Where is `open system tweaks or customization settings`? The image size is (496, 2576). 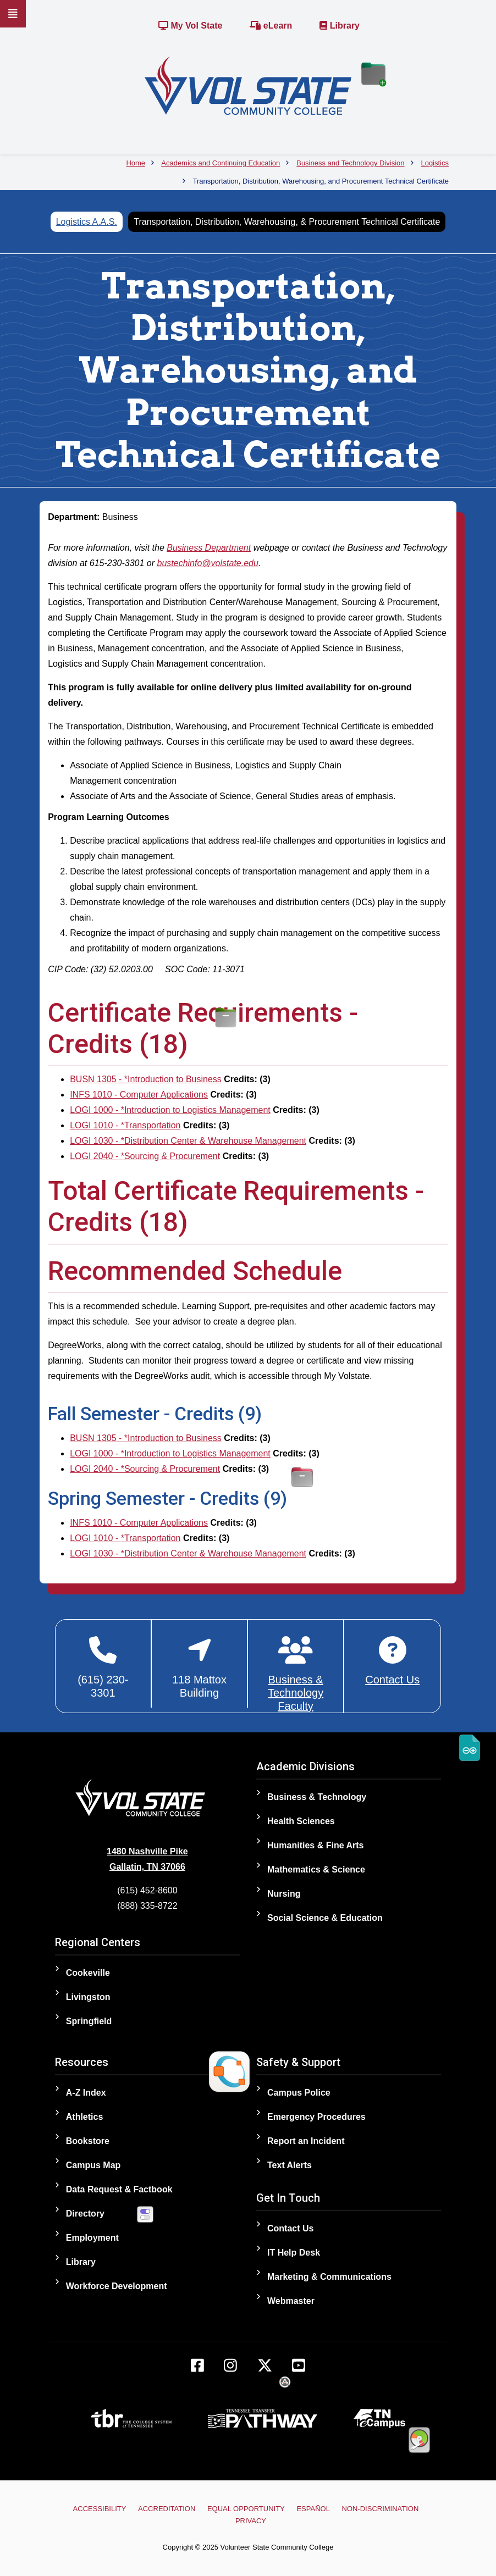
open system tweaks or customization settings is located at coordinates (145, 2214).